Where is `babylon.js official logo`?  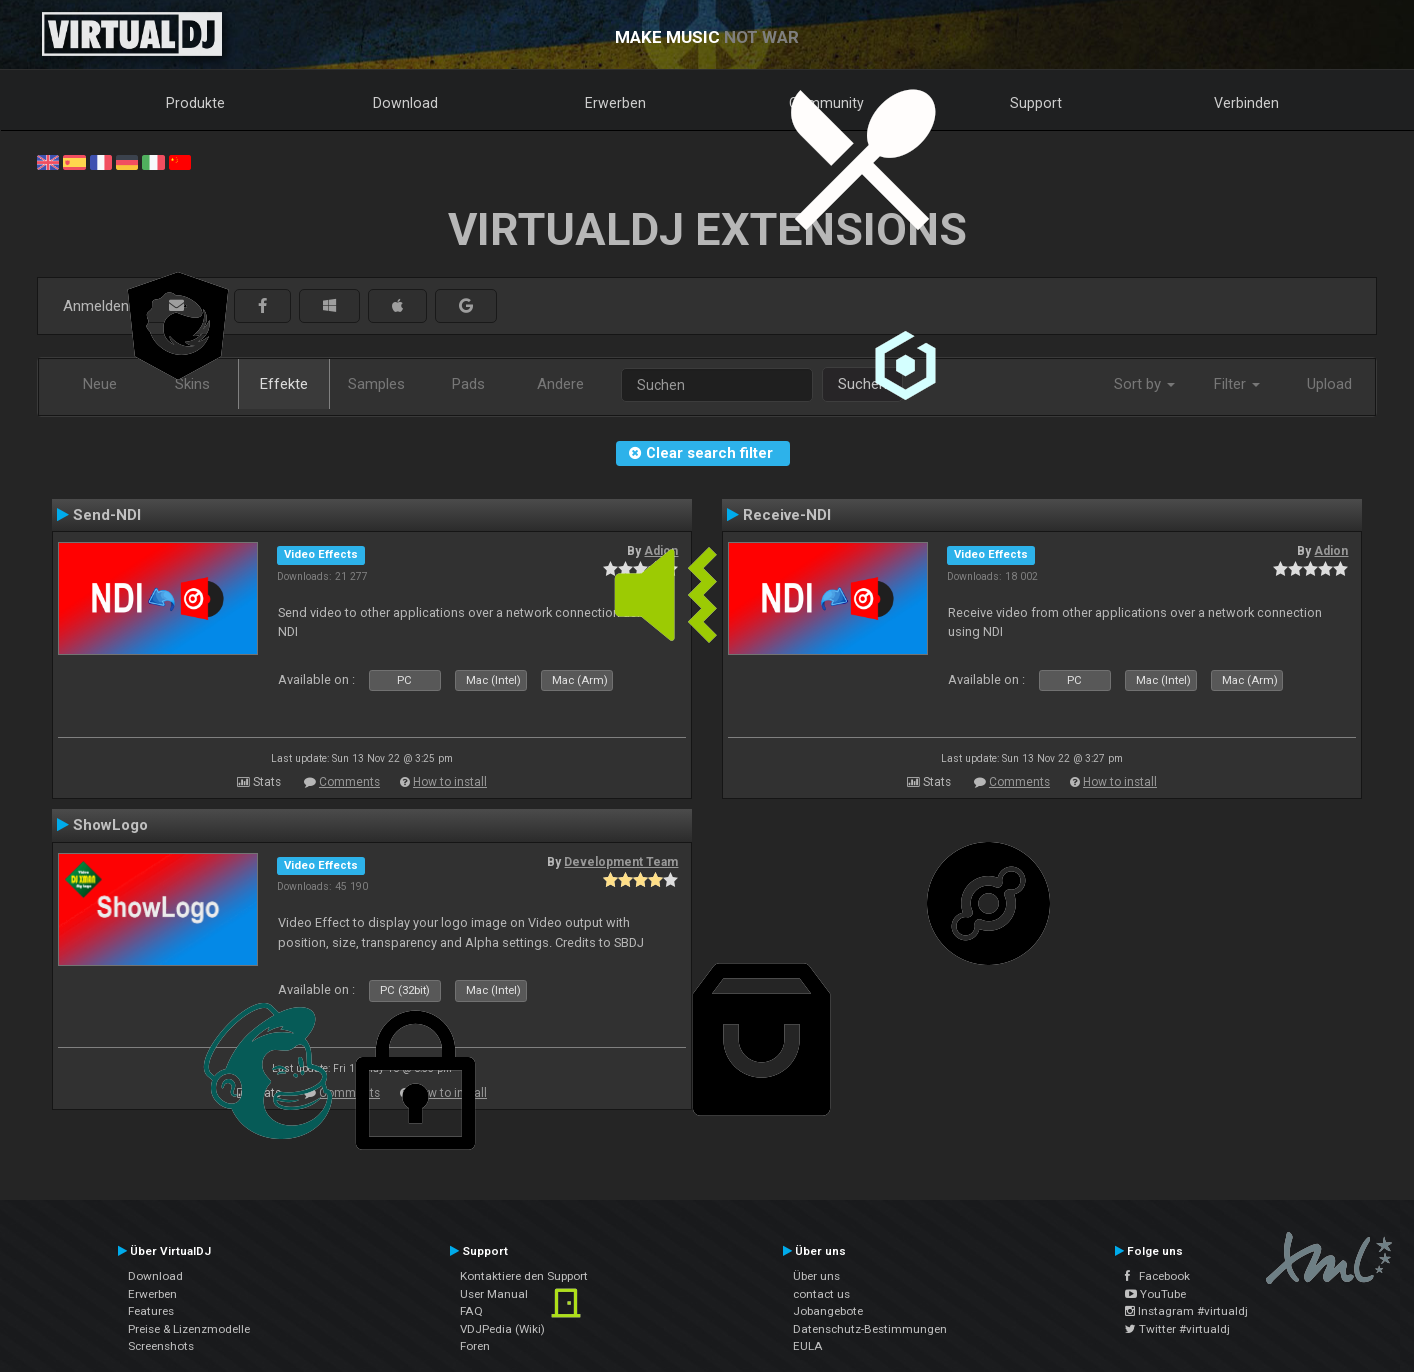
babylon.js official logo is located at coordinates (905, 365).